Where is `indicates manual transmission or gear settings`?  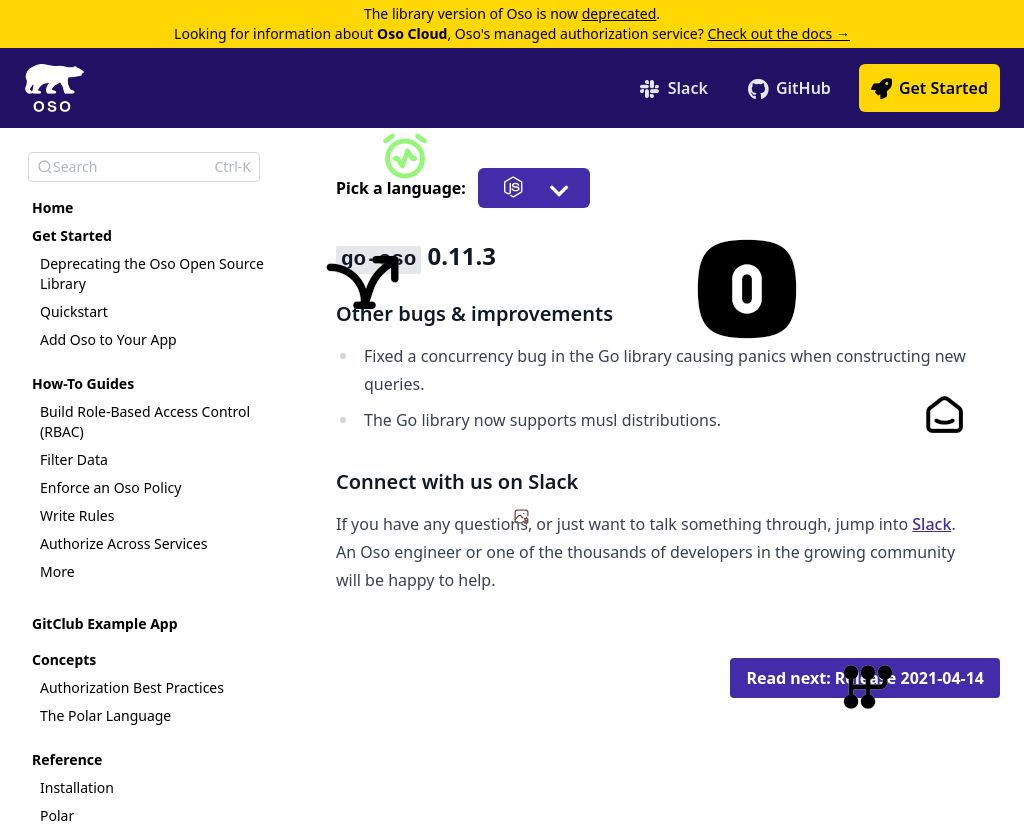 indicates manual transmission or gear settings is located at coordinates (868, 687).